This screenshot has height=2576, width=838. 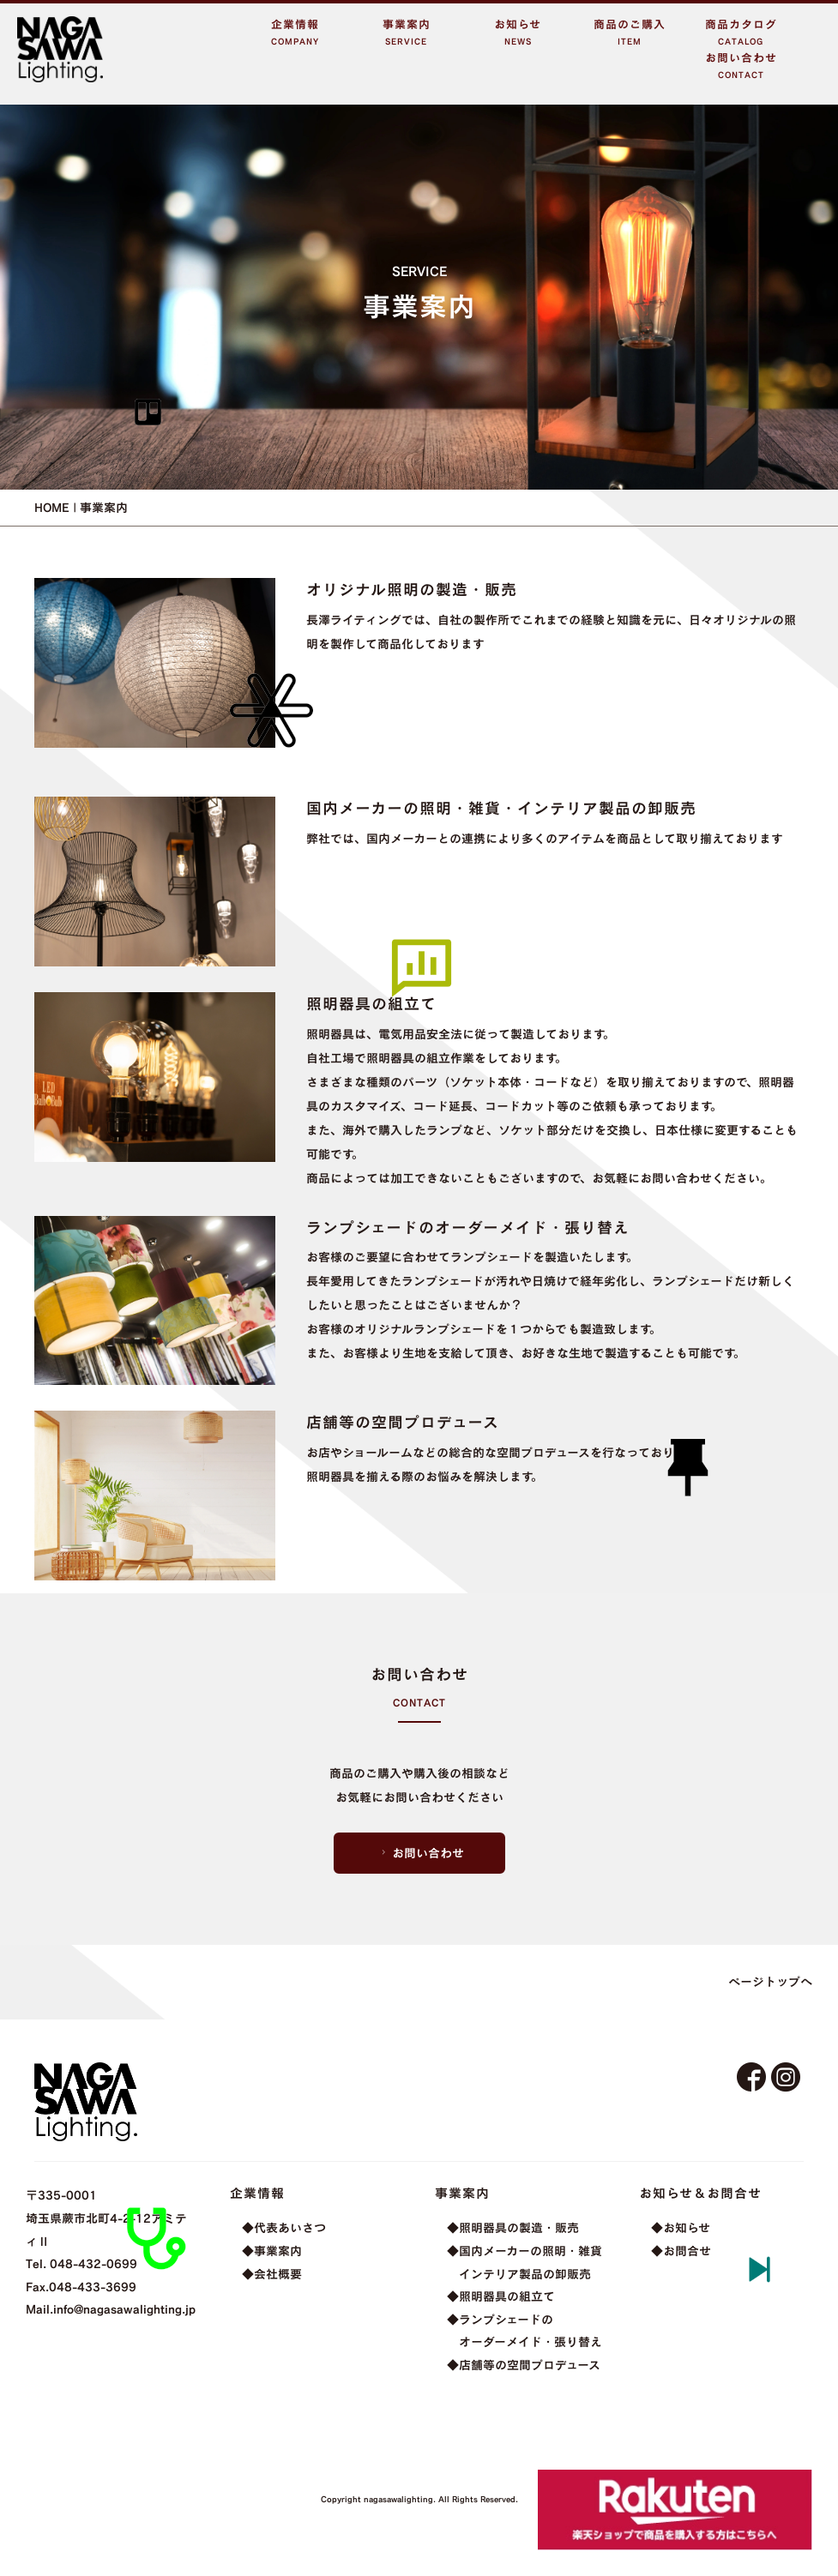 I want to click on open google authenticator app, so click(x=271, y=710).